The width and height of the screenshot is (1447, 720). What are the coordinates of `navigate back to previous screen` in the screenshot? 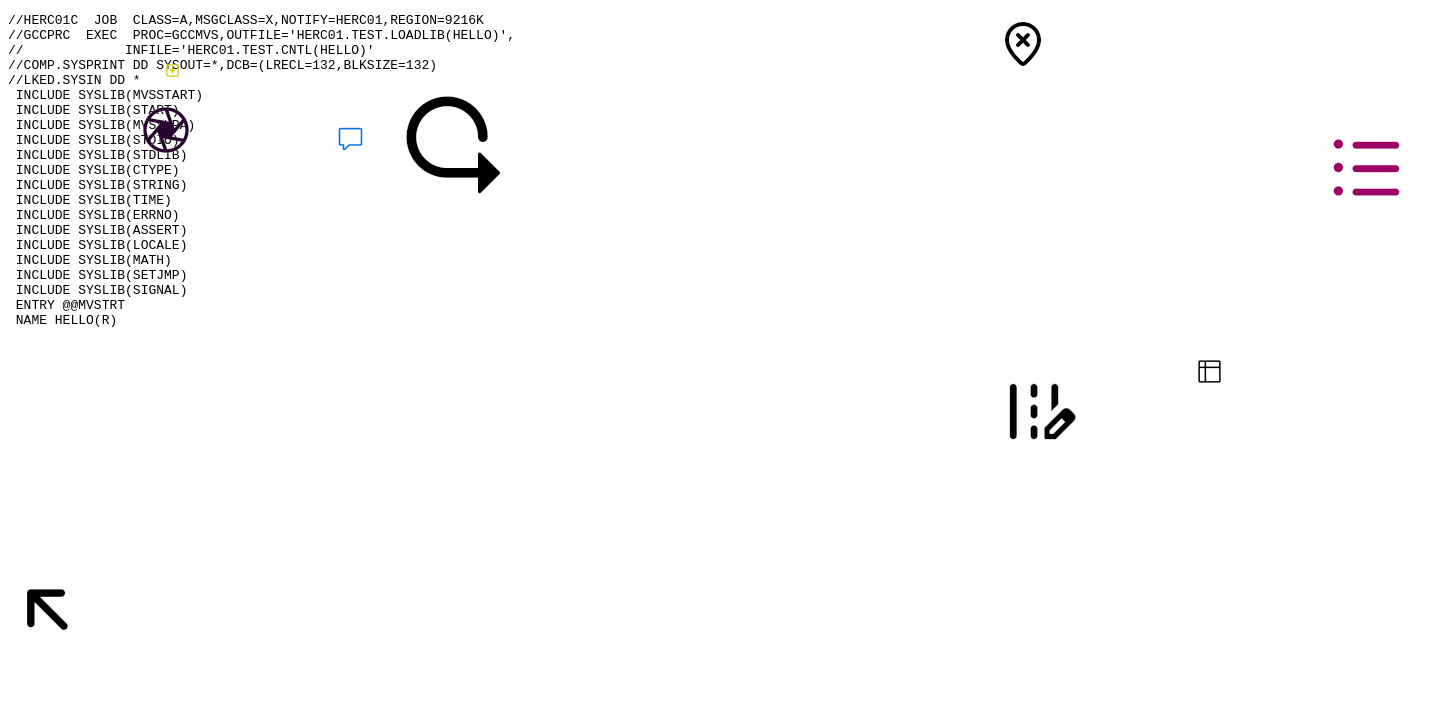 It's located at (47, 609).